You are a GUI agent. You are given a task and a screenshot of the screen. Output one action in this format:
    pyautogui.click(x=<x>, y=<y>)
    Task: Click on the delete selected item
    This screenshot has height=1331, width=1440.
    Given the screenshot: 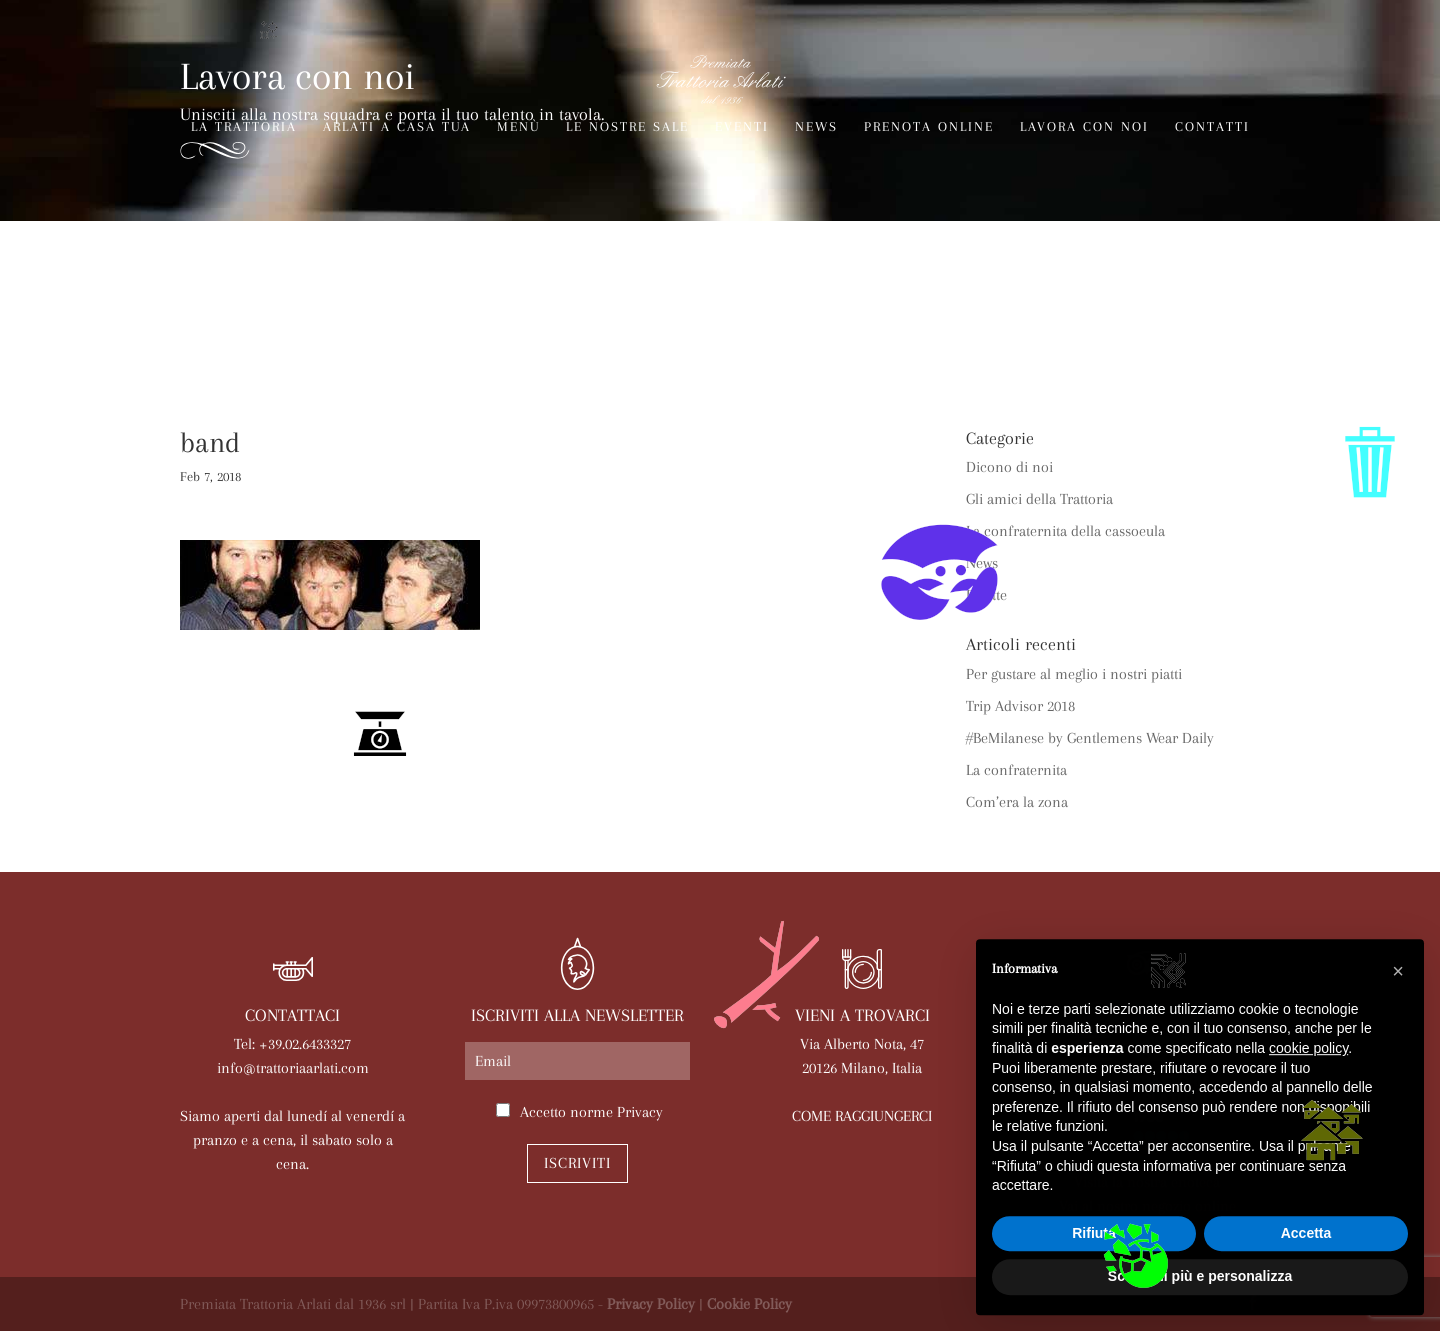 What is the action you would take?
    pyautogui.click(x=1370, y=455)
    